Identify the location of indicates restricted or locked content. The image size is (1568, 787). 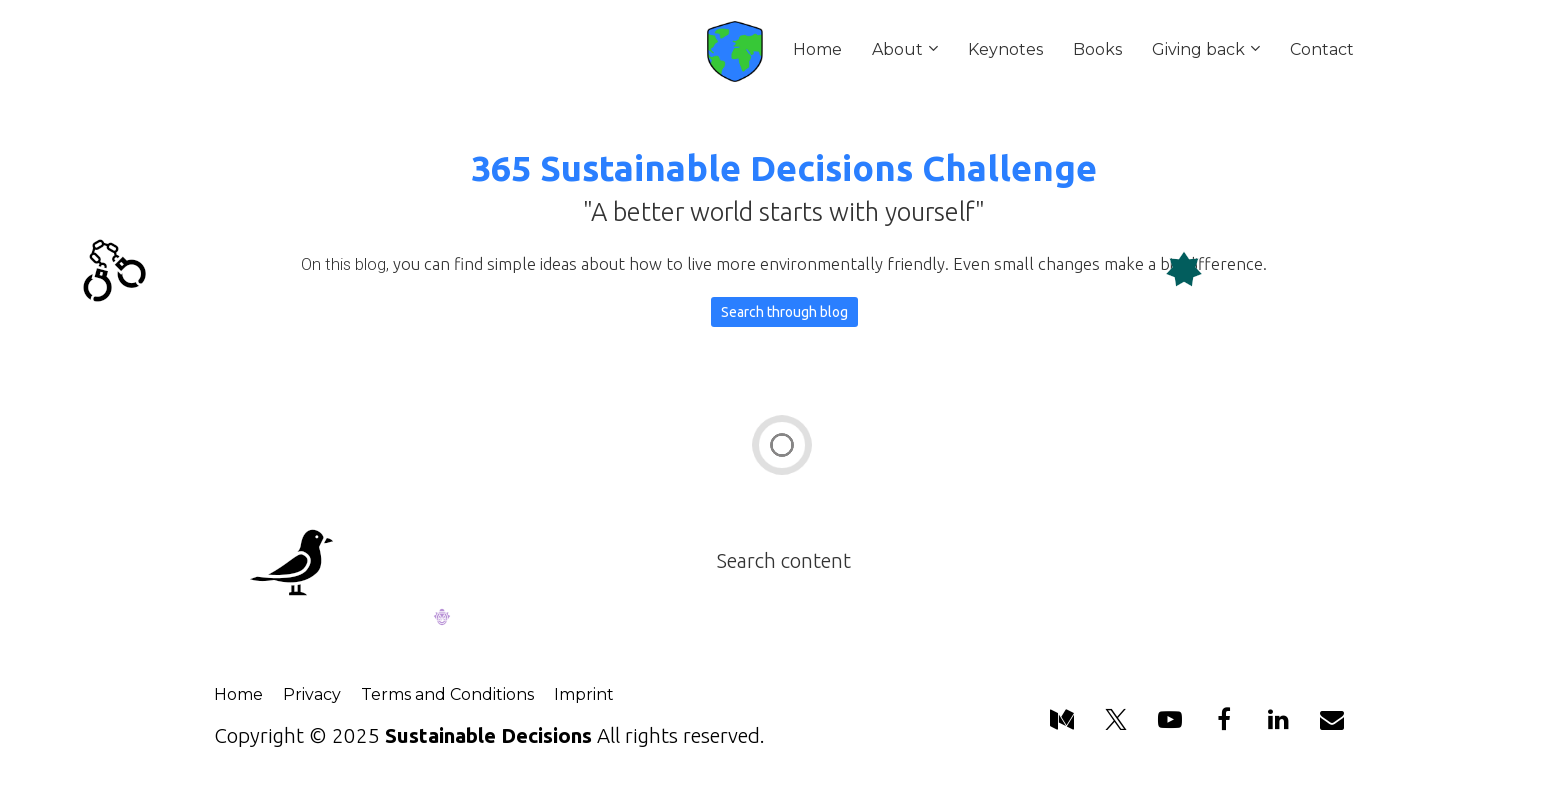
(114, 270).